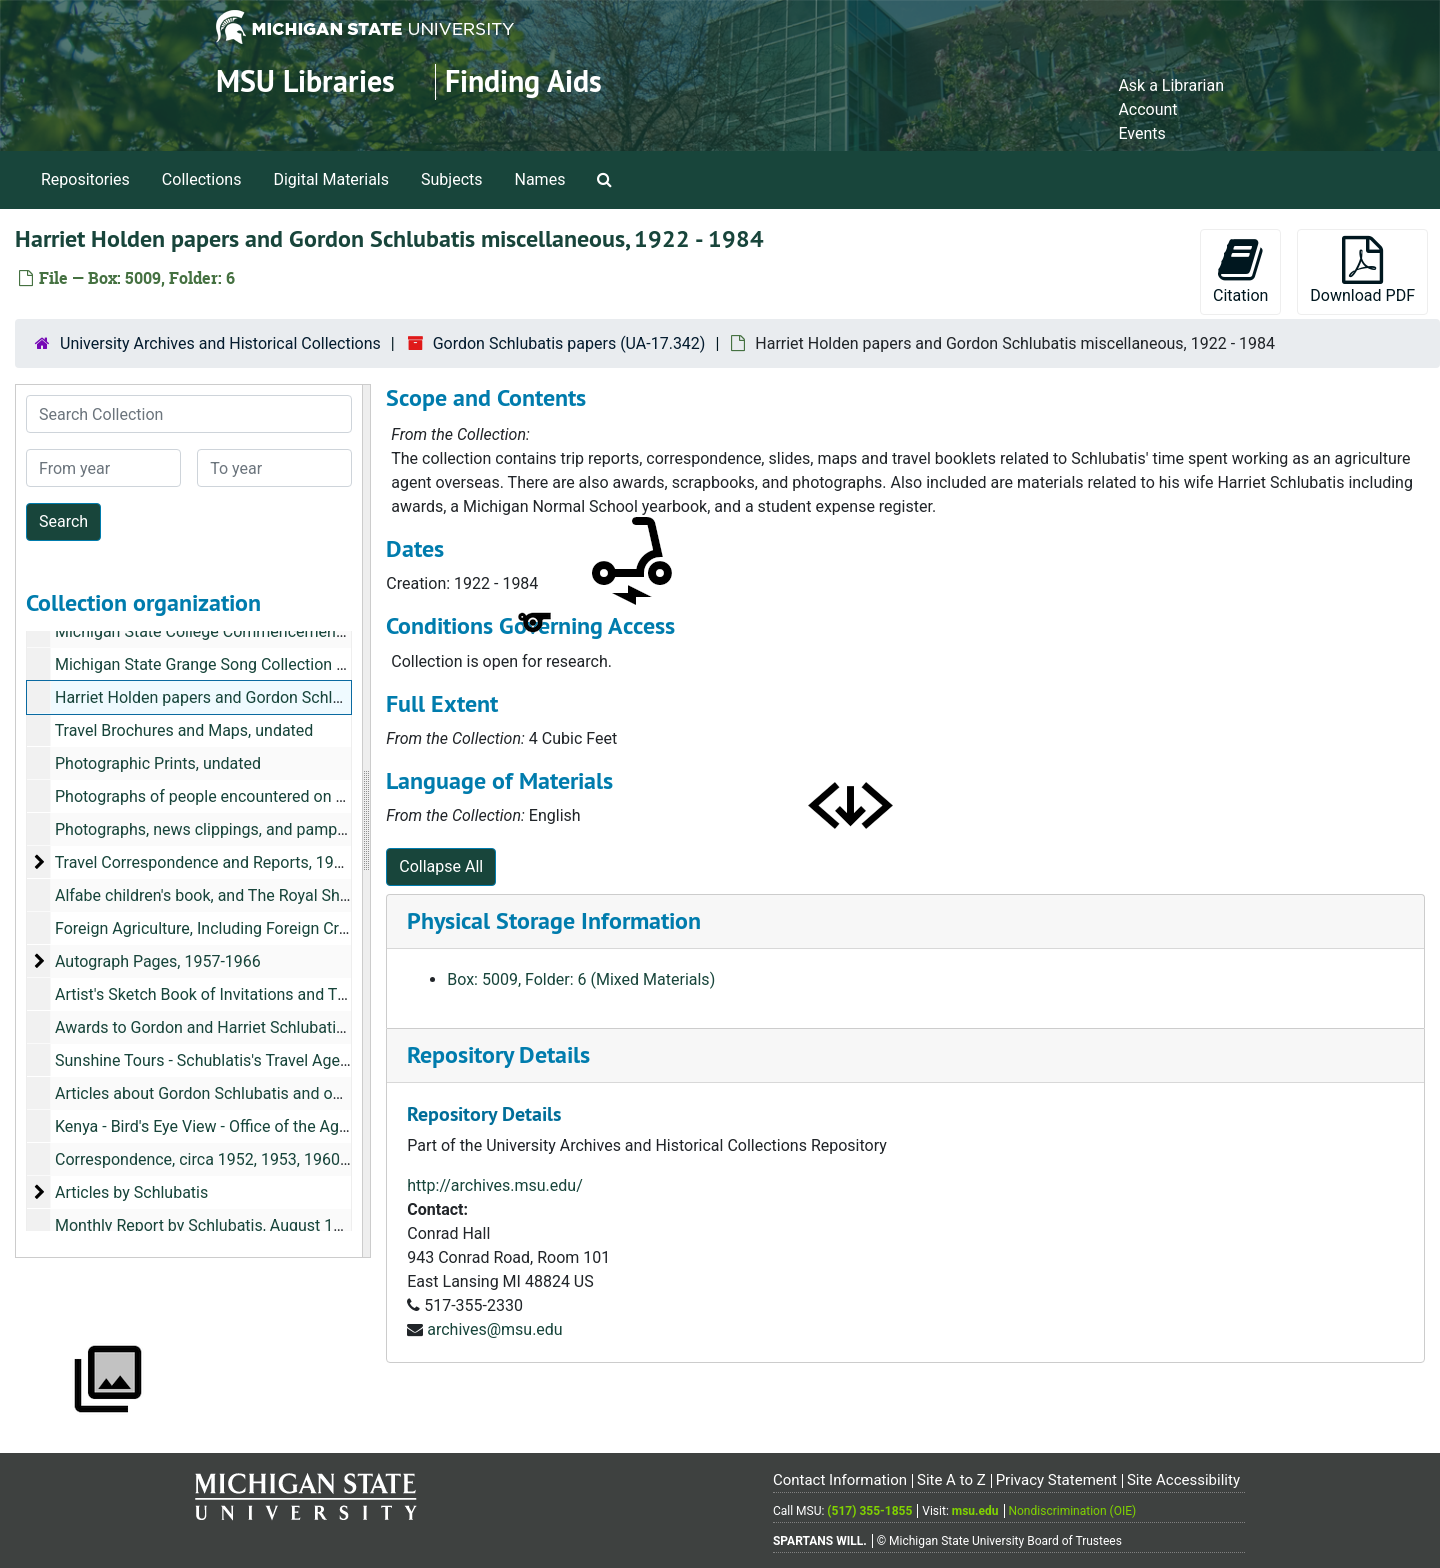 Image resolution: width=1440 pixels, height=1568 pixels. What do you see at coordinates (108, 1379) in the screenshot?
I see `view photo collections or albums` at bounding box center [108, 1379].